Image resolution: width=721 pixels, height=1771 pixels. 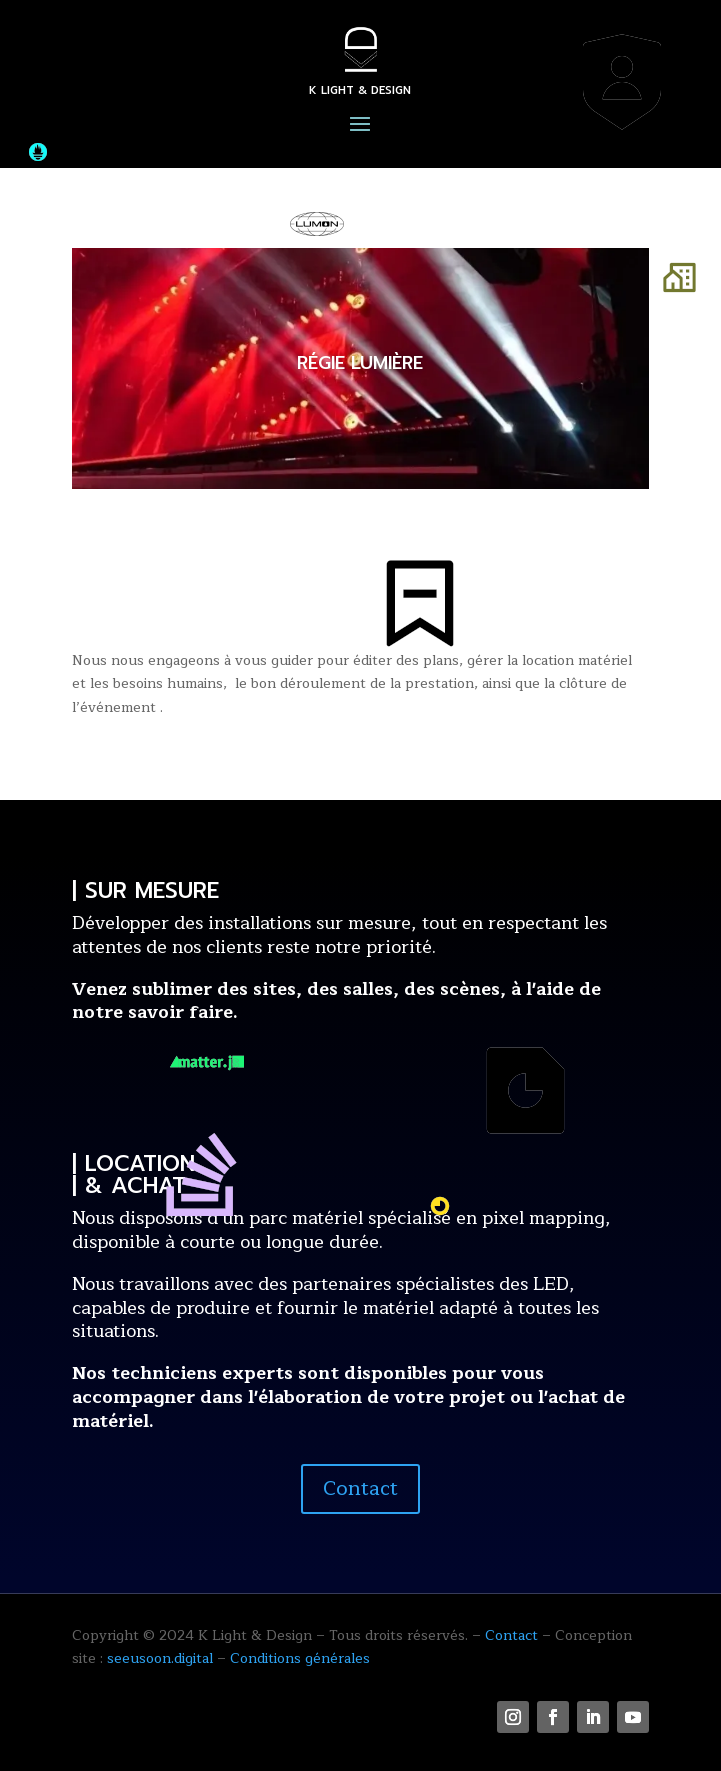 I want to click on matter.js physics engine library logo, so click(x=207, y=1063).